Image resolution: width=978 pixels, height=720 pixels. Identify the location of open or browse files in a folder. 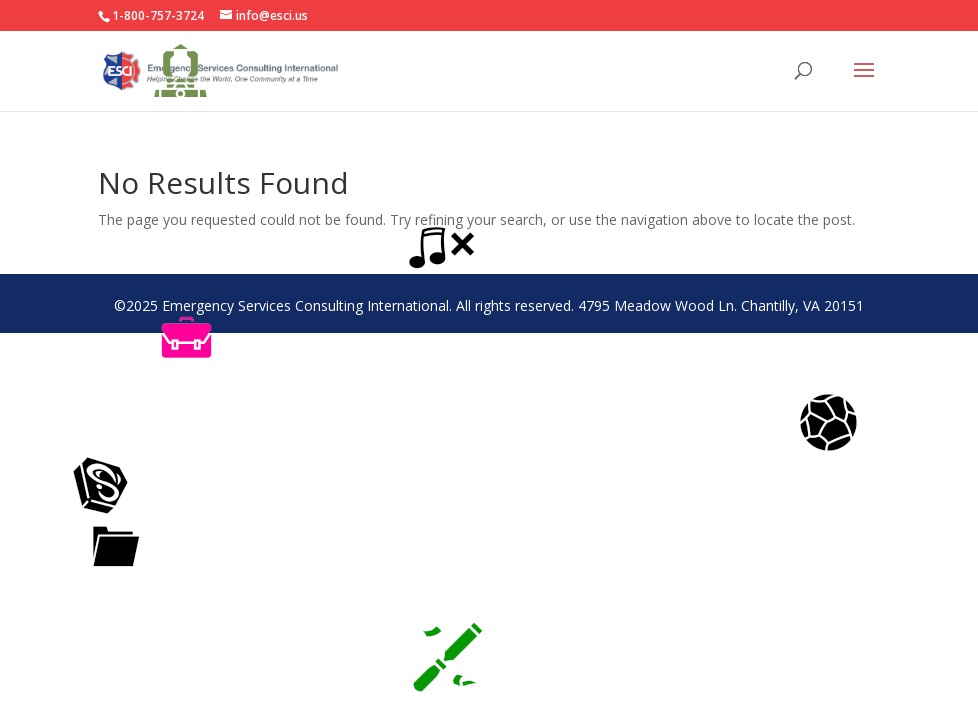
(115, 545).